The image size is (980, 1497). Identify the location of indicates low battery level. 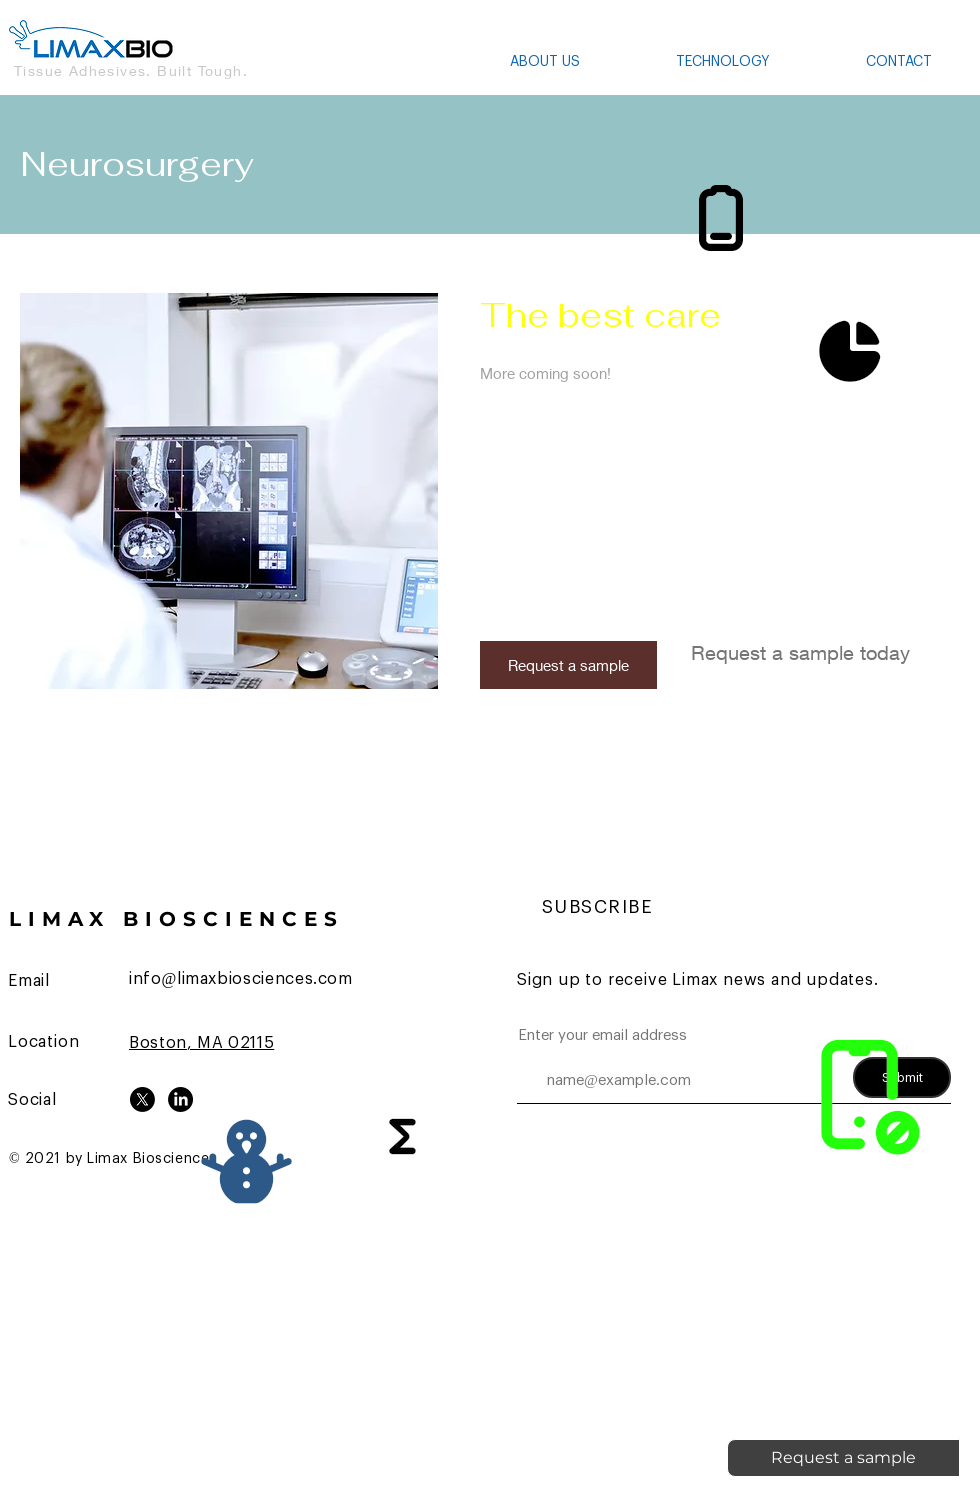
(721, 218).